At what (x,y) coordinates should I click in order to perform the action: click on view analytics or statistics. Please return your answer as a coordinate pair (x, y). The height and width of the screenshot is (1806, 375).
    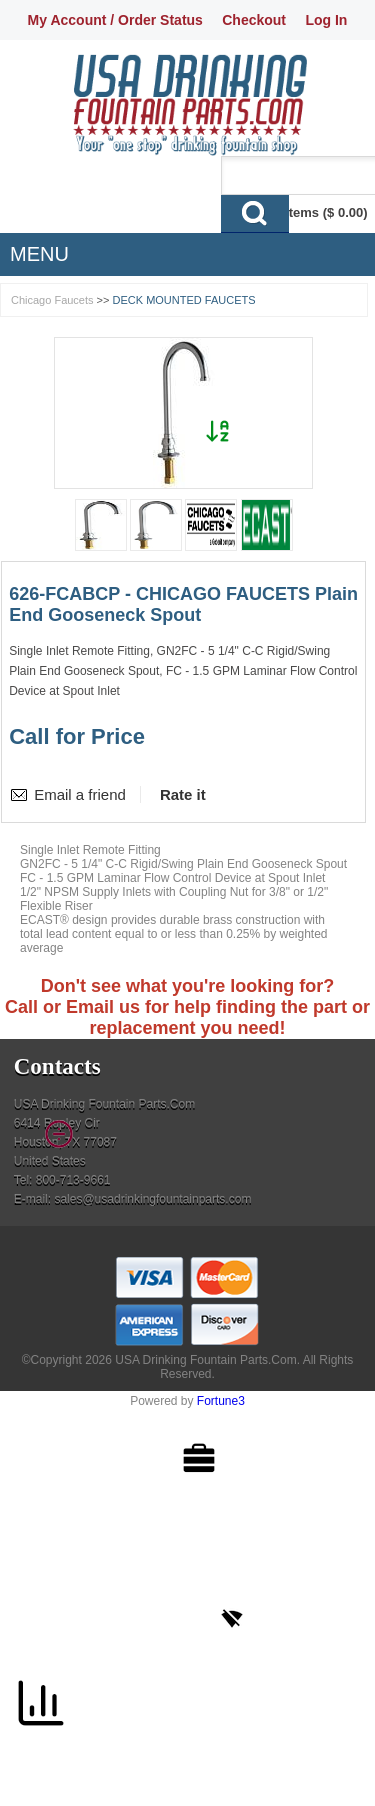
    Looking at the image, I should click on (41, 1703).